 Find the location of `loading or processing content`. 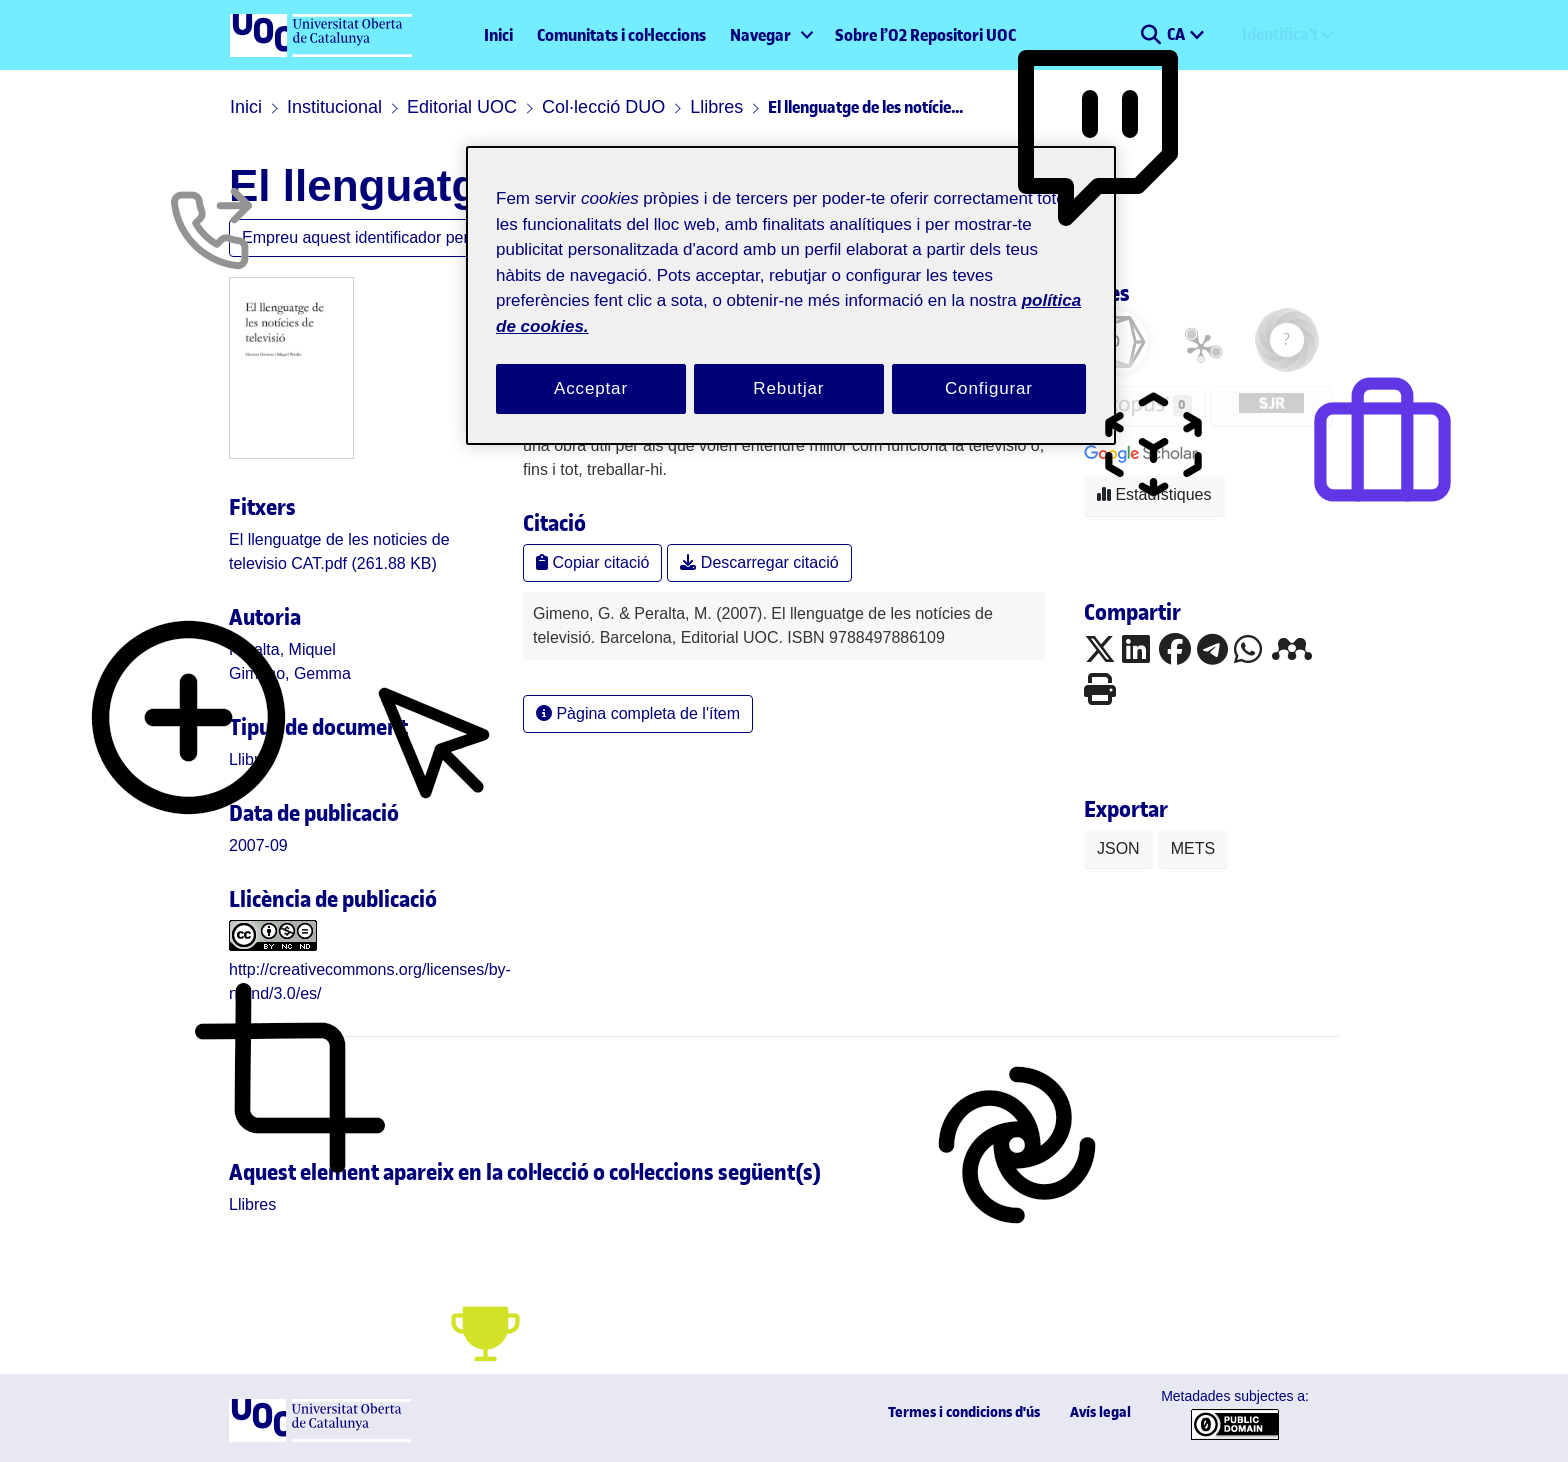

loading or processing content is located at coordinates (1017, 1145).